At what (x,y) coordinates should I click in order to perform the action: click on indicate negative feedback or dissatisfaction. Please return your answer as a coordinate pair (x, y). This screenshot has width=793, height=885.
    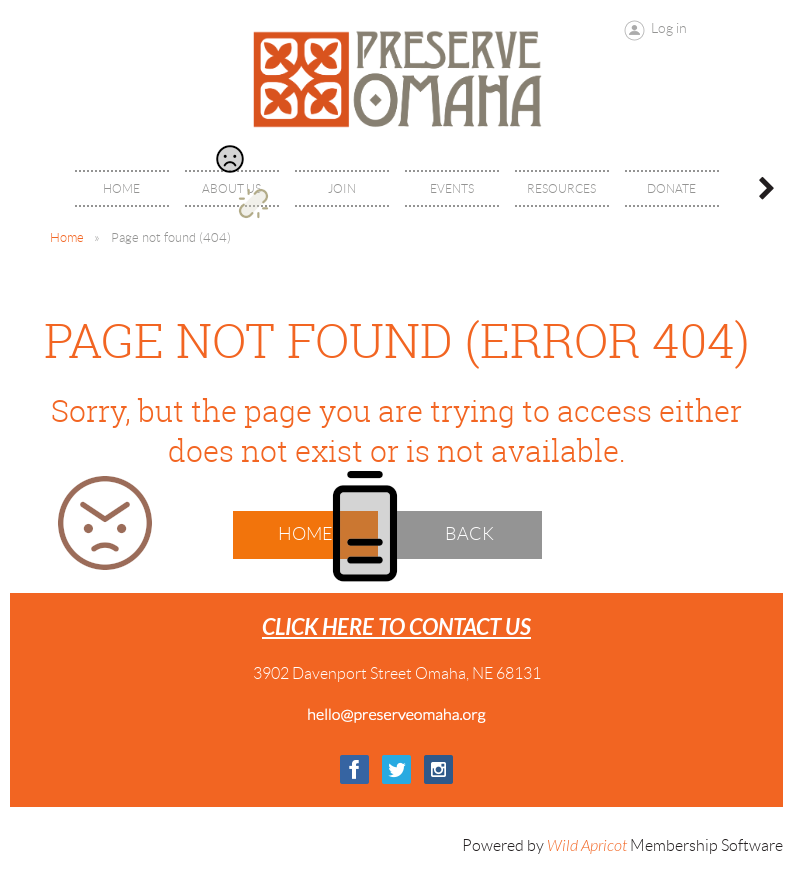
    Looking at the image, I should click on (230, 159).